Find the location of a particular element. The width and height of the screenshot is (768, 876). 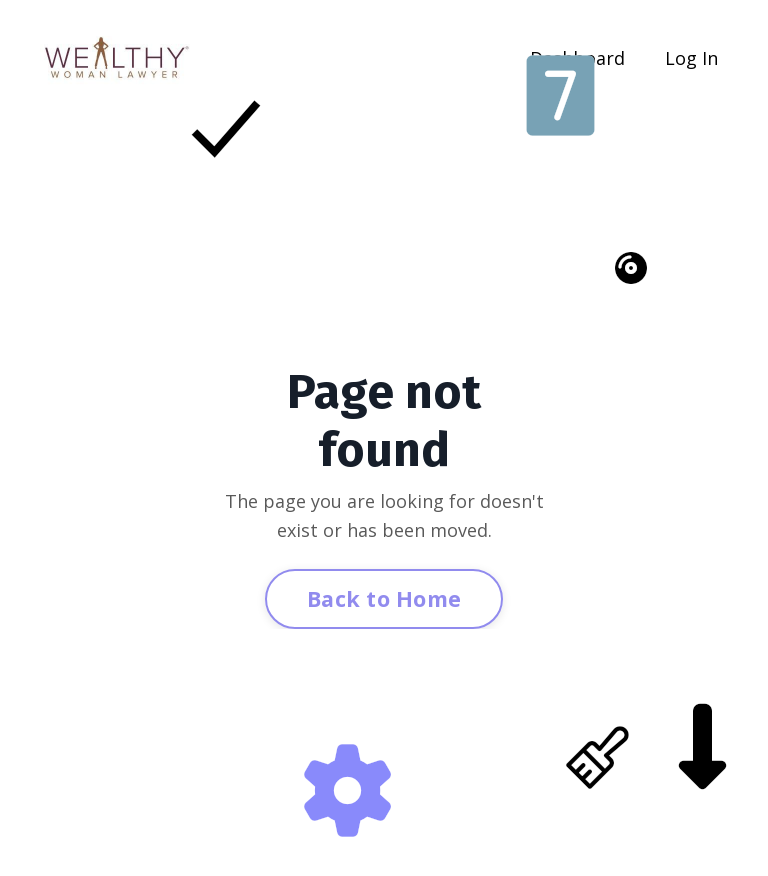

scroll down to see more content is located at coordinates (702, 746).